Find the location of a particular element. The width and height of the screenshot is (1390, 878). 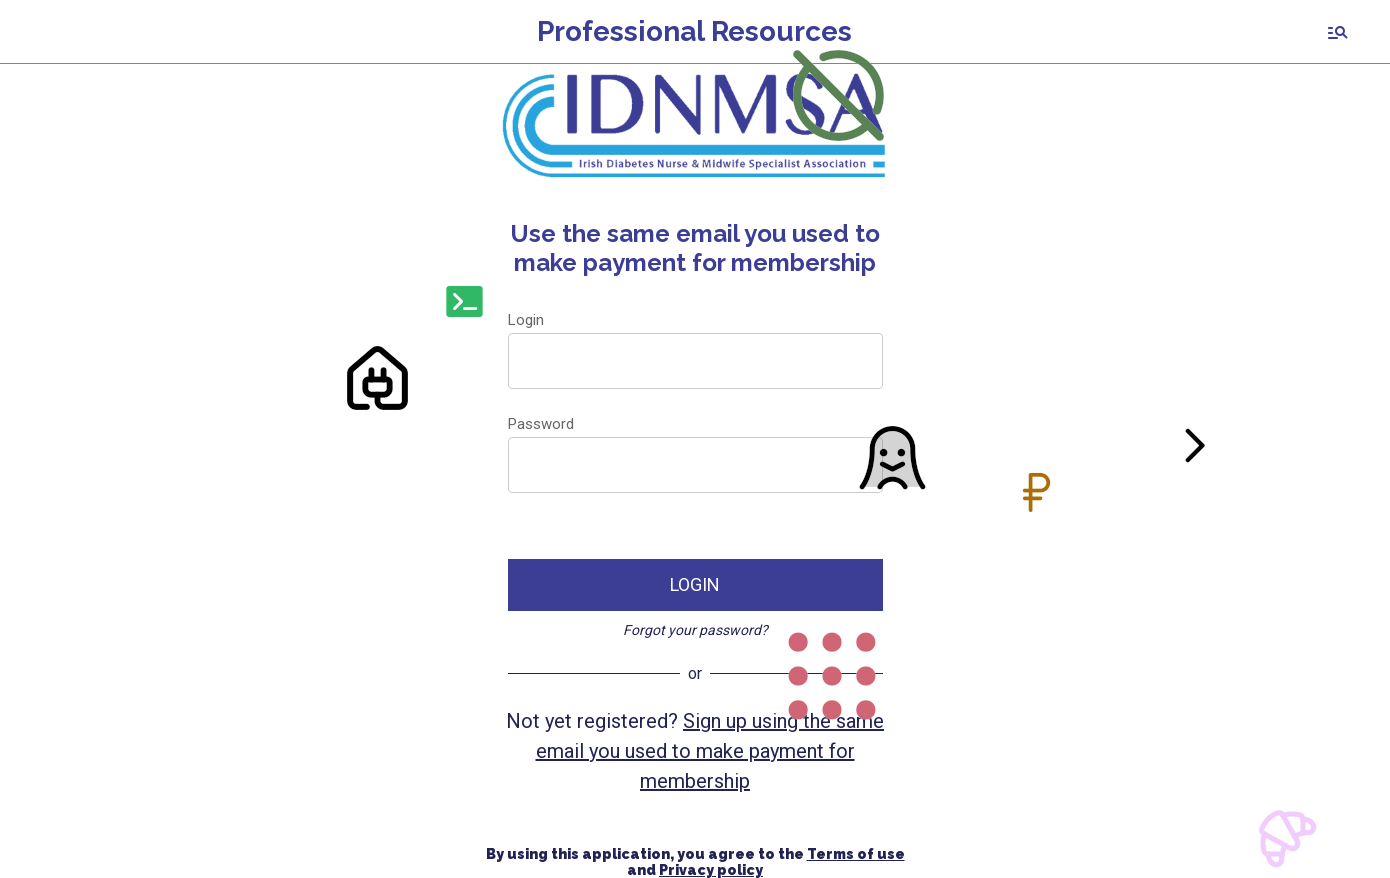

linux operating system logo is located at coordinates (892, 461).